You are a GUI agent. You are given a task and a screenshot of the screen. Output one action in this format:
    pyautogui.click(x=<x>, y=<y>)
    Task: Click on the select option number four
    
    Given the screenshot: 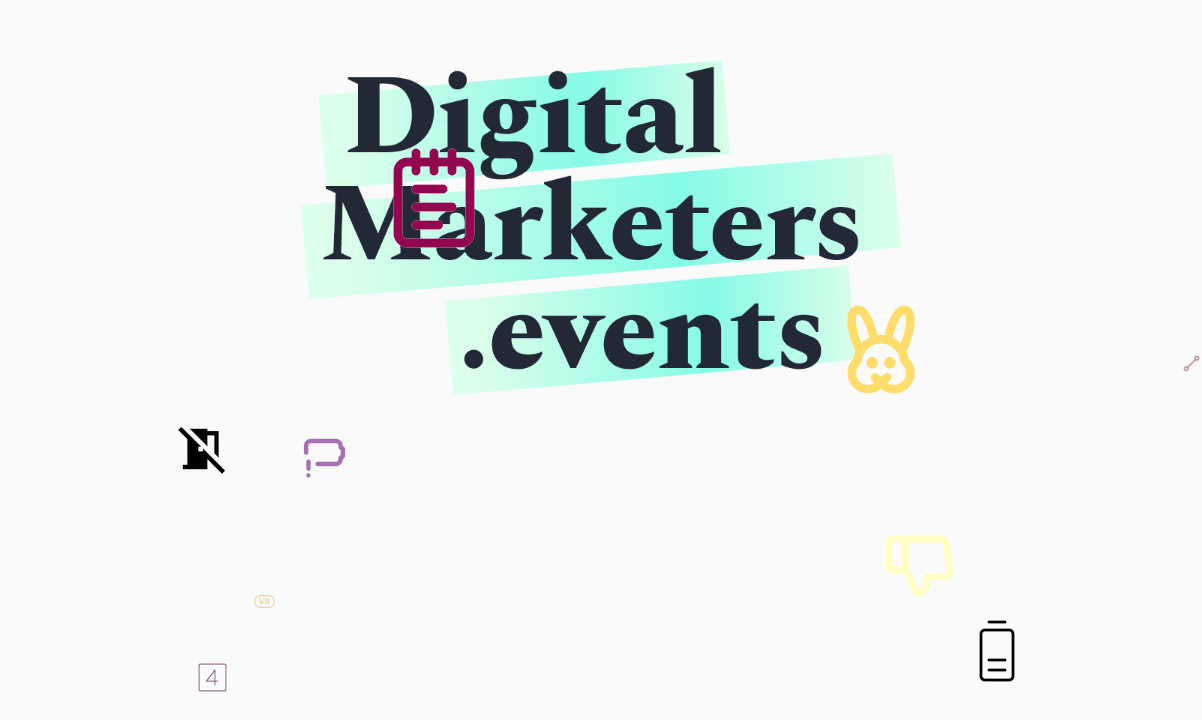 What is the action you would take?
    pyautogui.click(x=212, y=677)
    